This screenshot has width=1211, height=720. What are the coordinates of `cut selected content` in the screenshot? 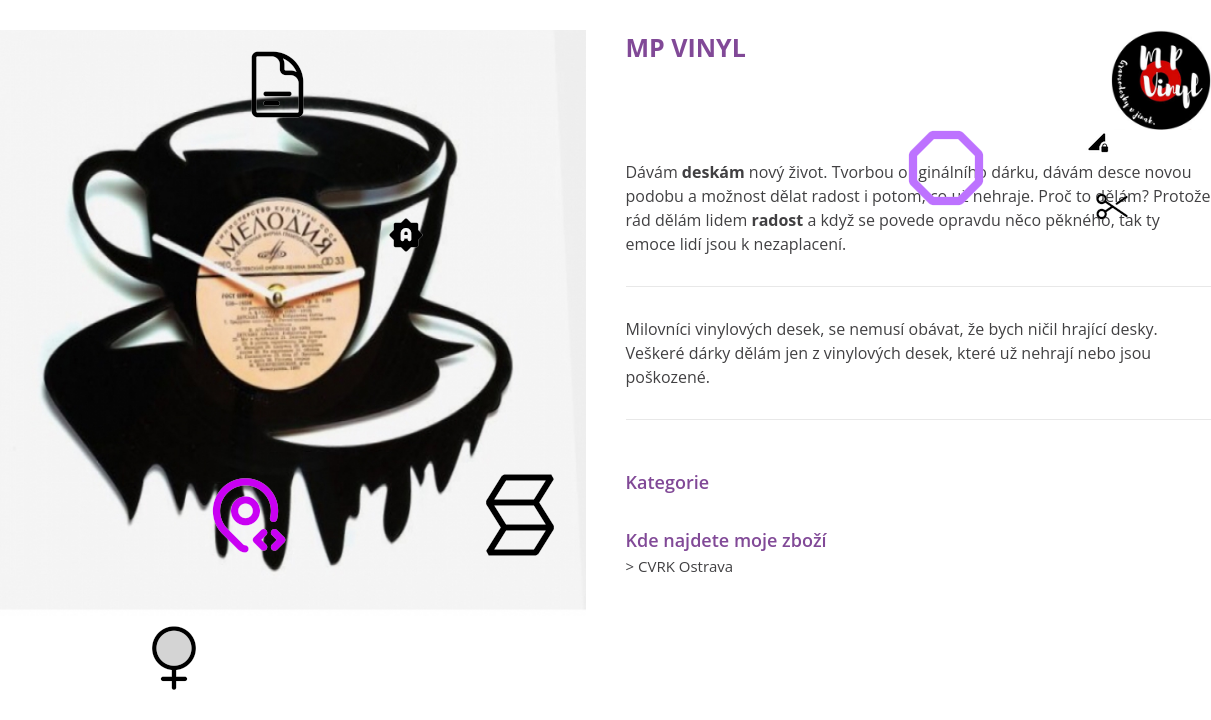 It's located at (1111, 206).